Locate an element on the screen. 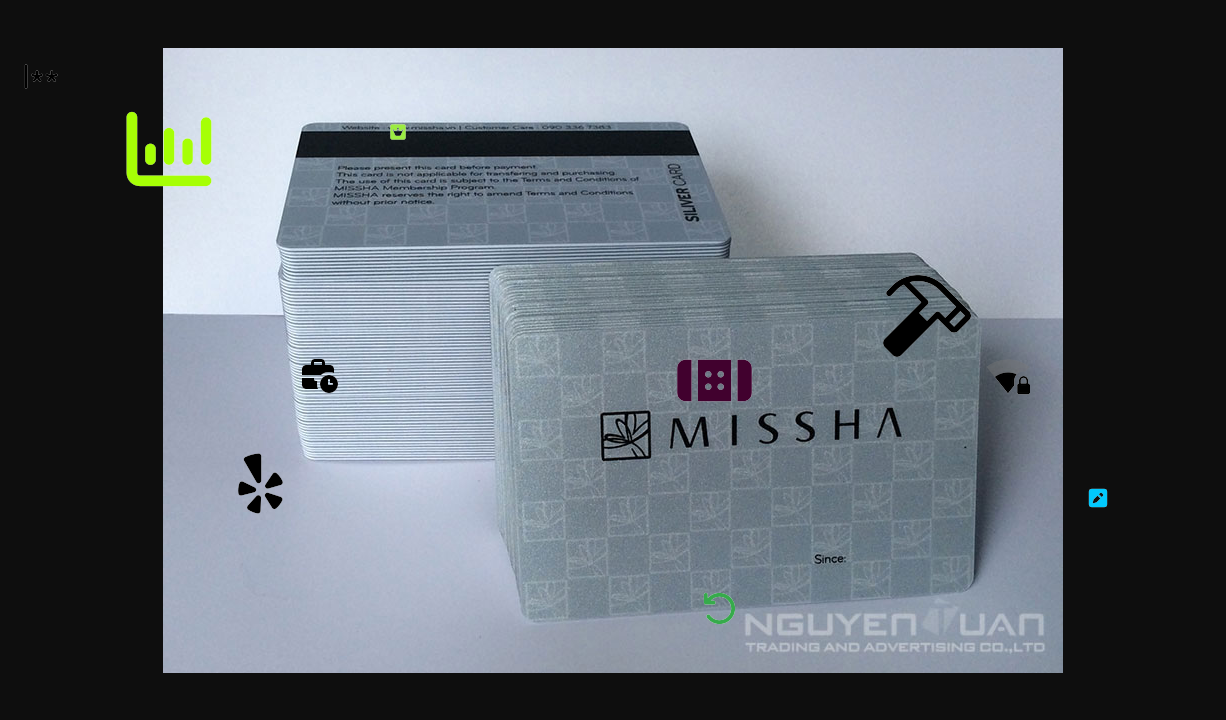 This screenshot has width=1226, height=720. undo the last action is located at coordinates (719, 608).